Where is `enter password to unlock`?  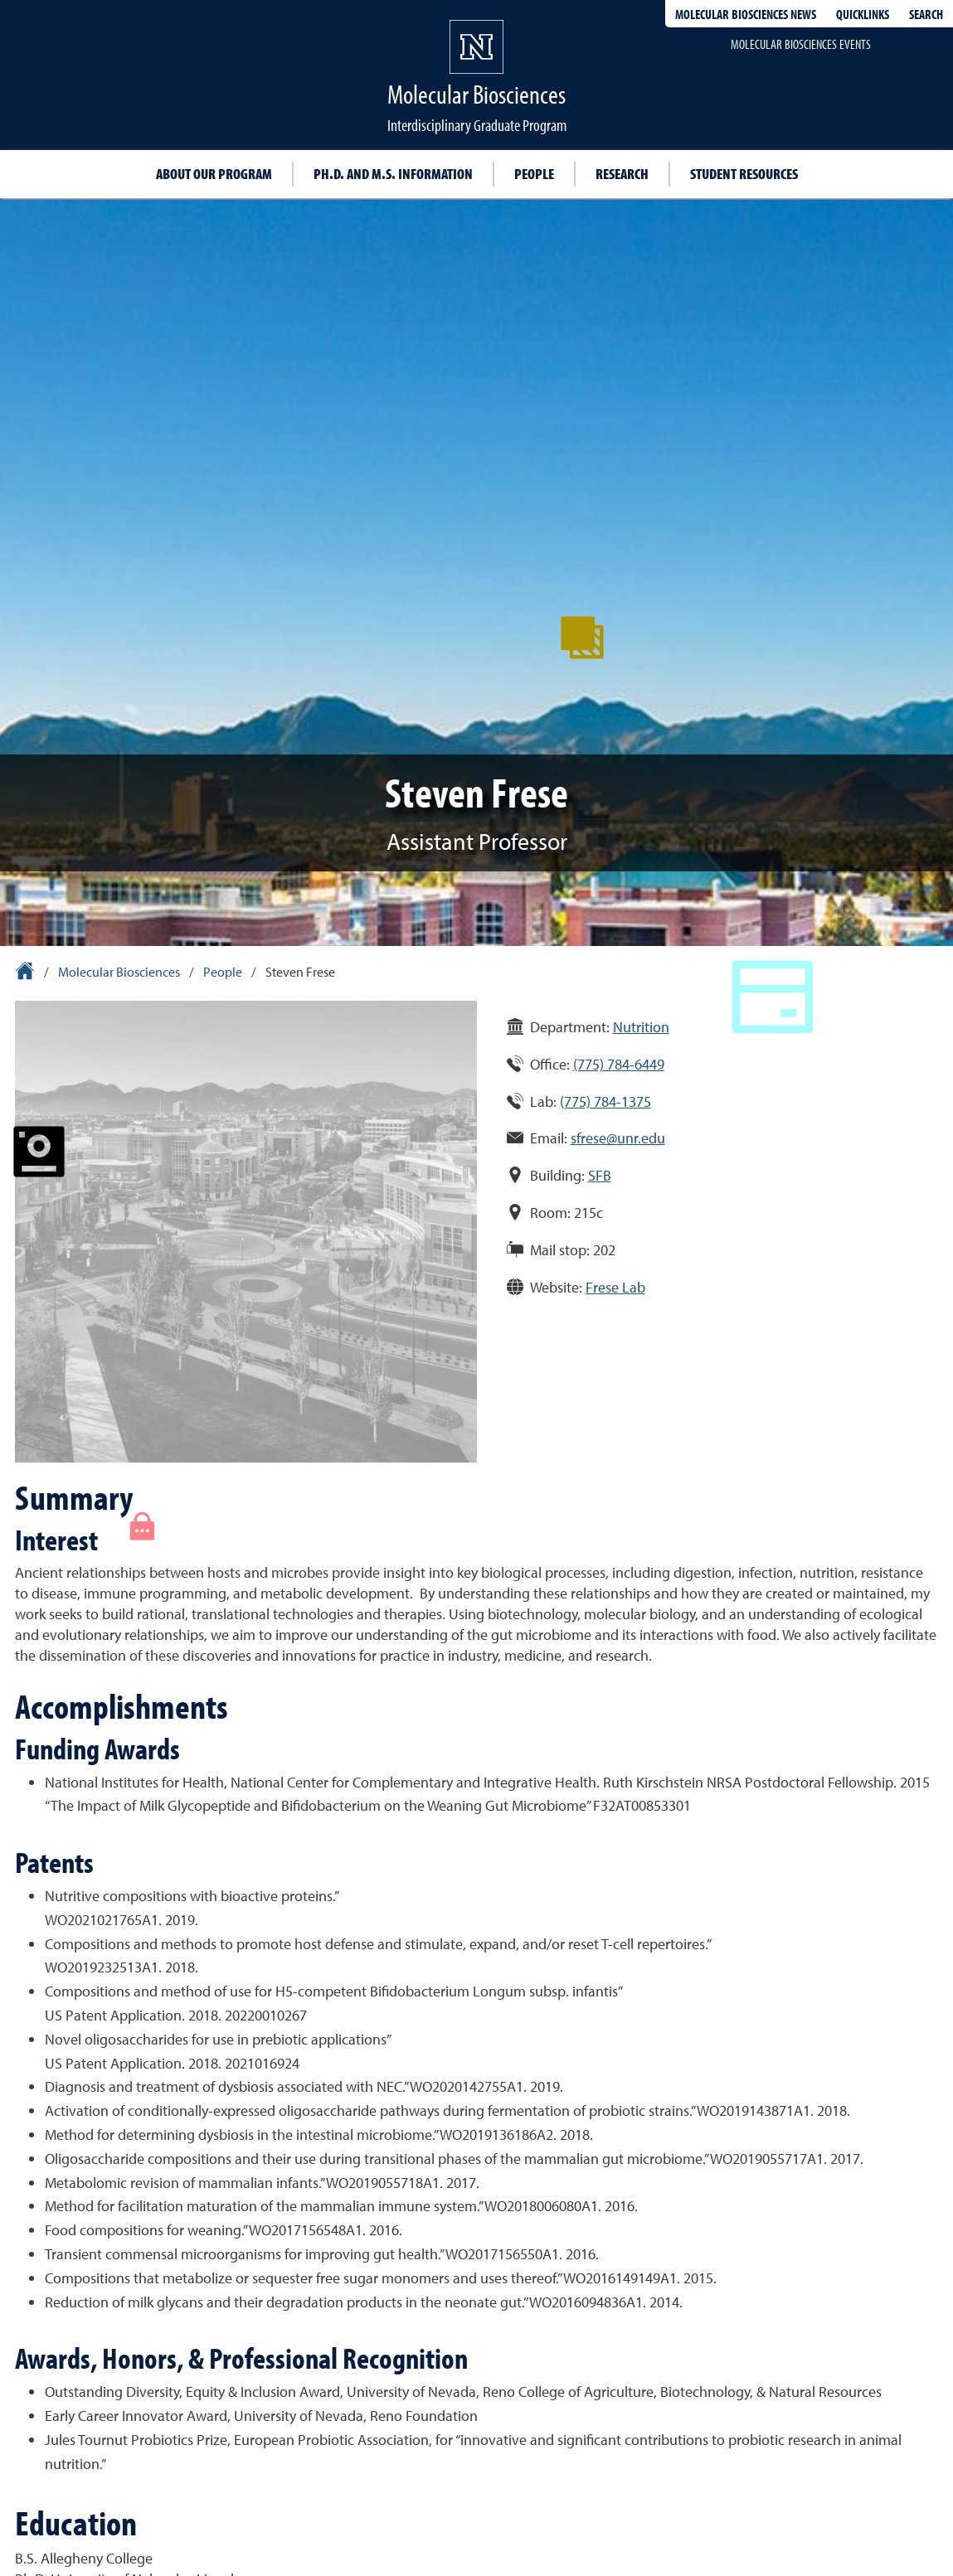
enter password to unlock is located at coordinates (142, 1526).